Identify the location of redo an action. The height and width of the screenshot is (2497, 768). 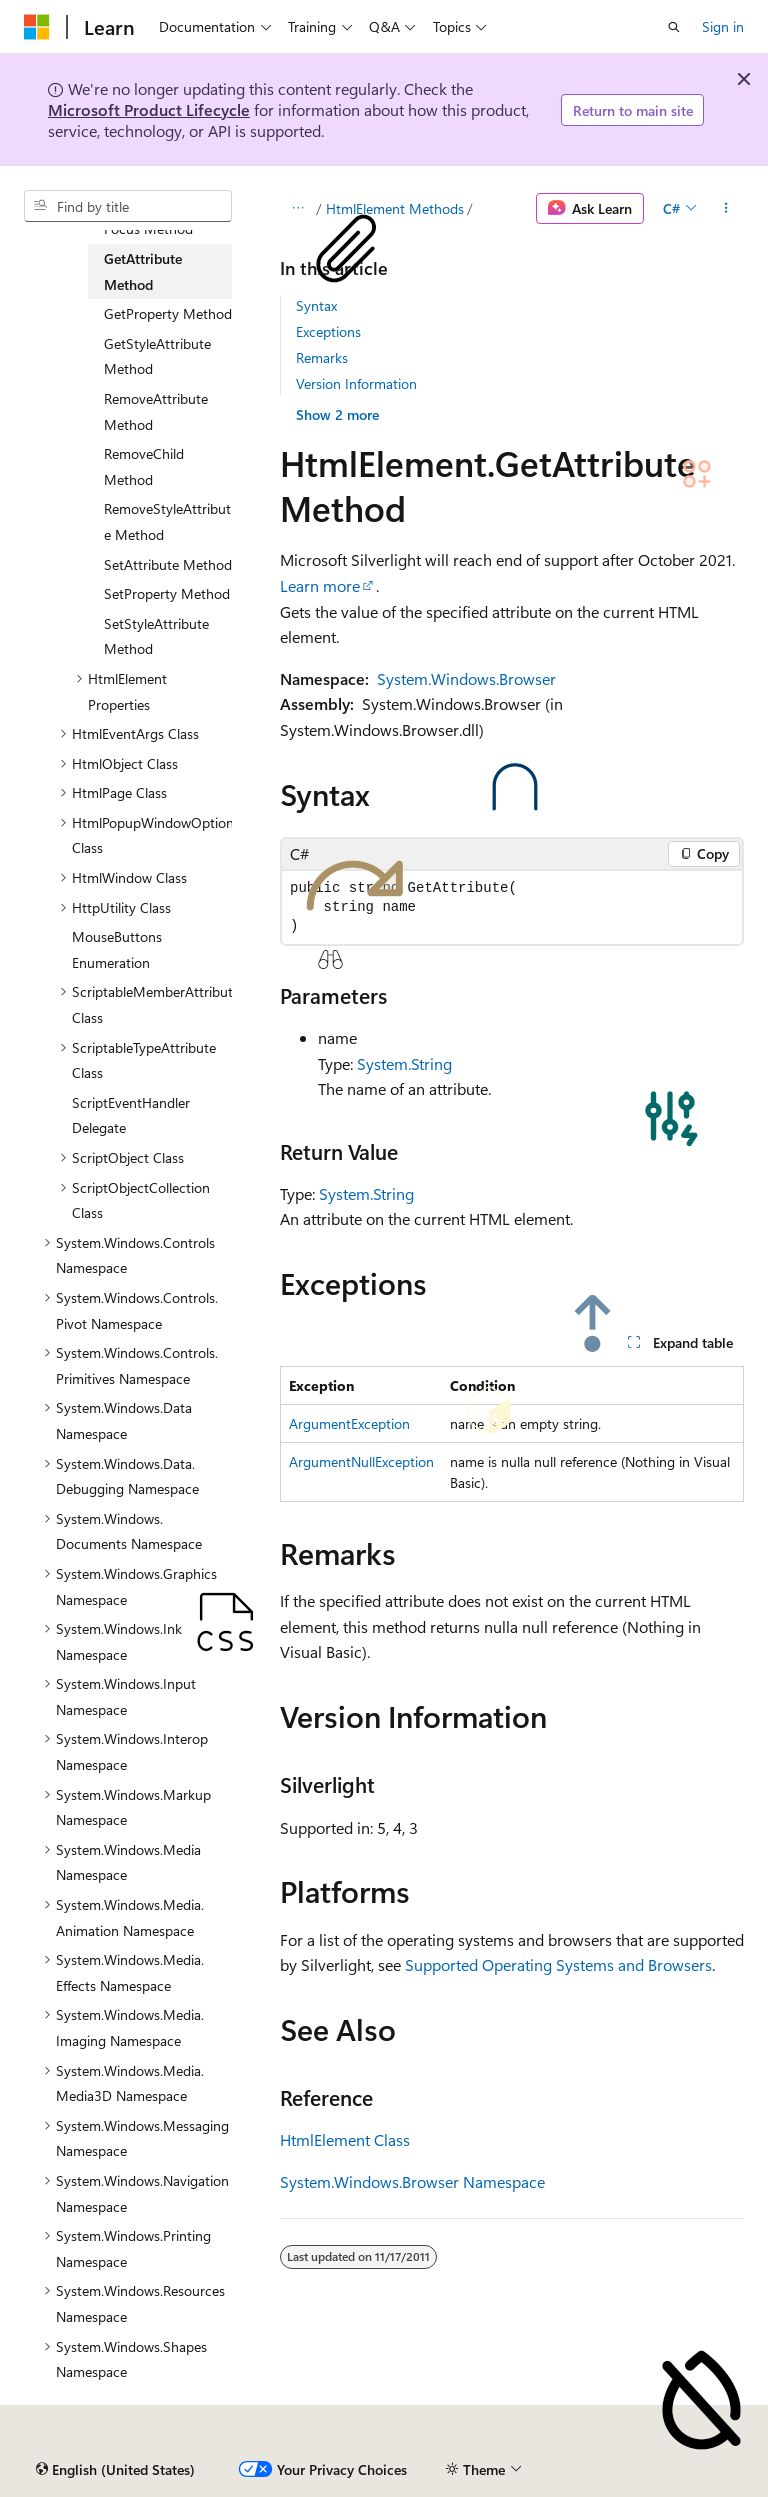
(353, 882).